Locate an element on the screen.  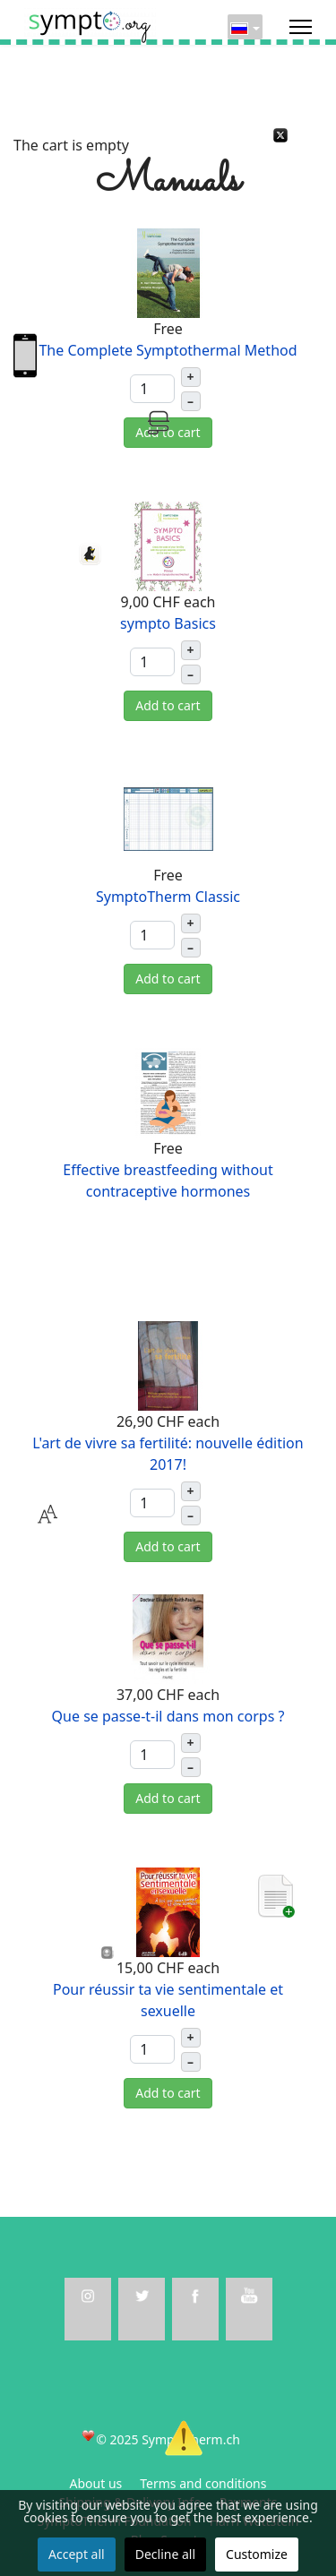
iPhone device in sidebar navigation is located at coordinates (25, 356).